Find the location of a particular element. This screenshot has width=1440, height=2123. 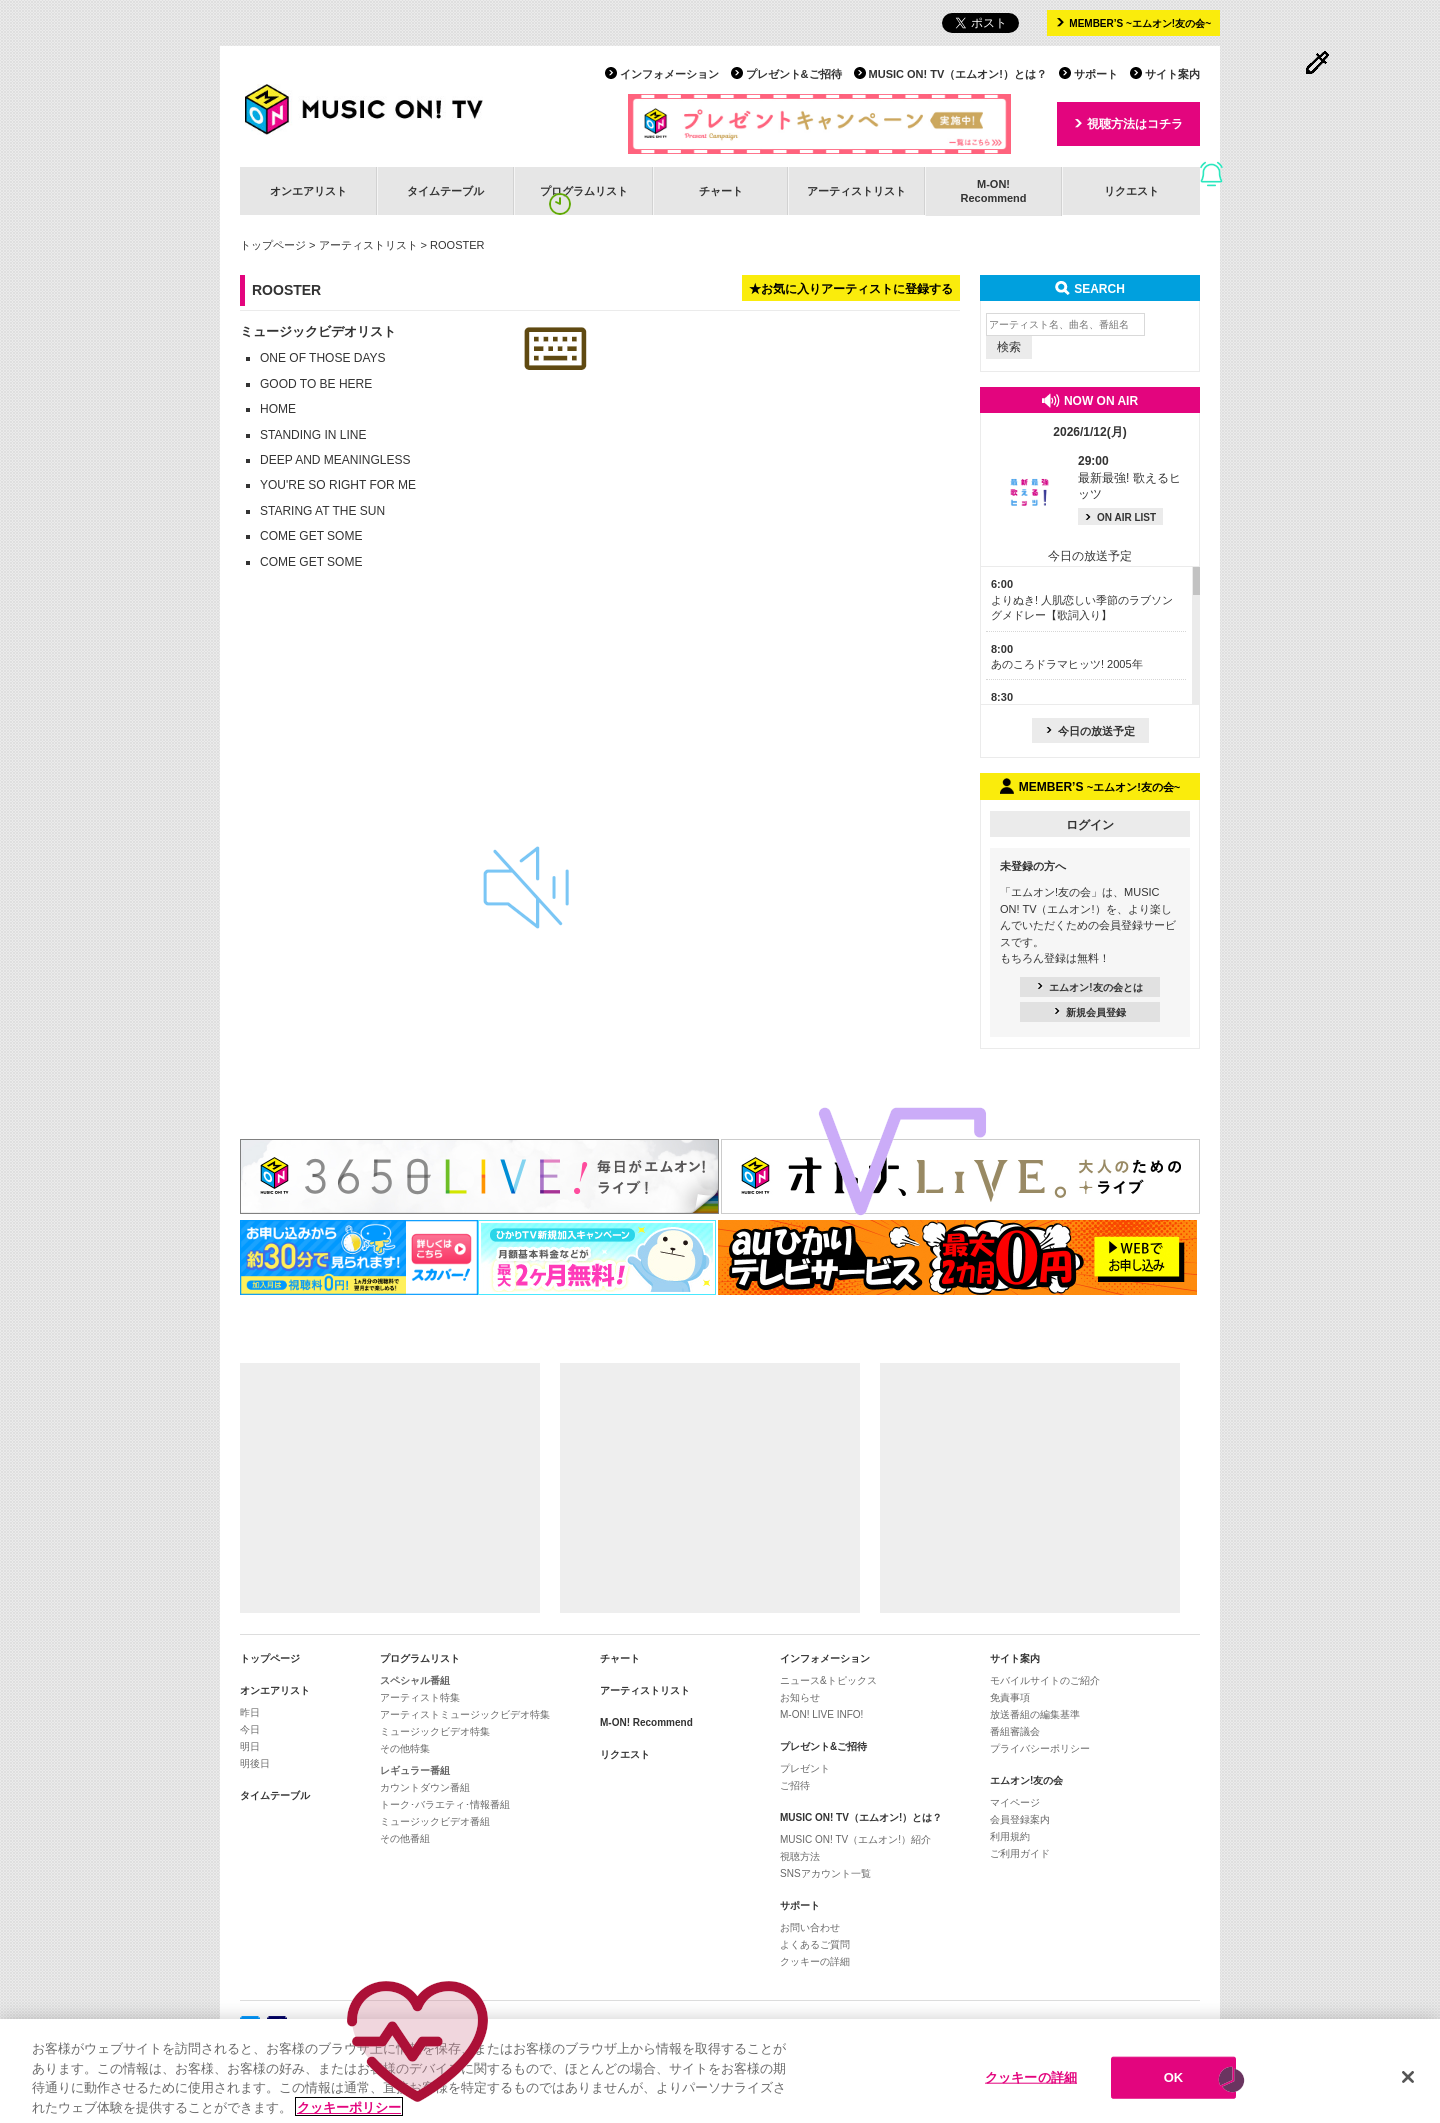

mute audio or sound is located at coordinates (524, 887).